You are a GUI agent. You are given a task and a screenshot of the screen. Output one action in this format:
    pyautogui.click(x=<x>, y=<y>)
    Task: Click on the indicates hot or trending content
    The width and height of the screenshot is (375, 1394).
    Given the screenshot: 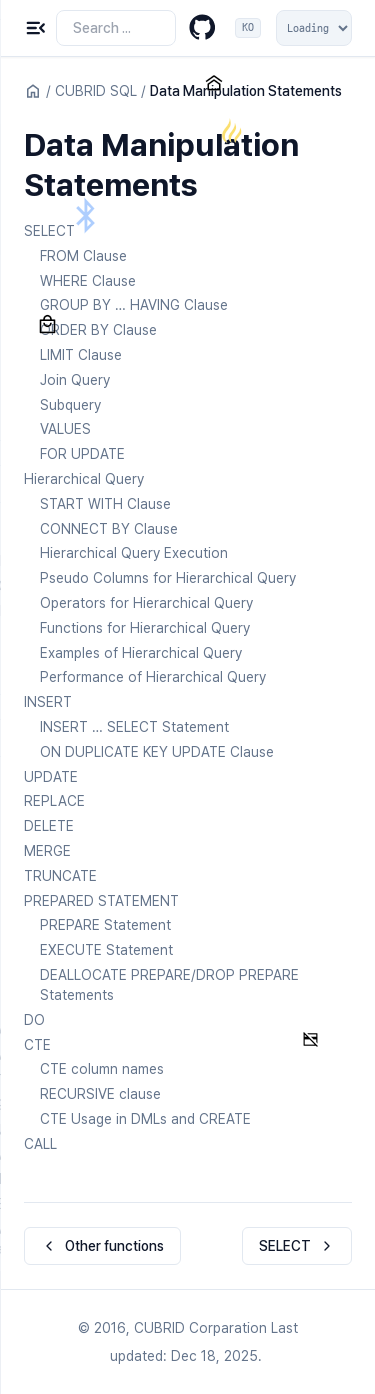 What is the action you would take?
    pyautogui.click(x=232, y=131)
    